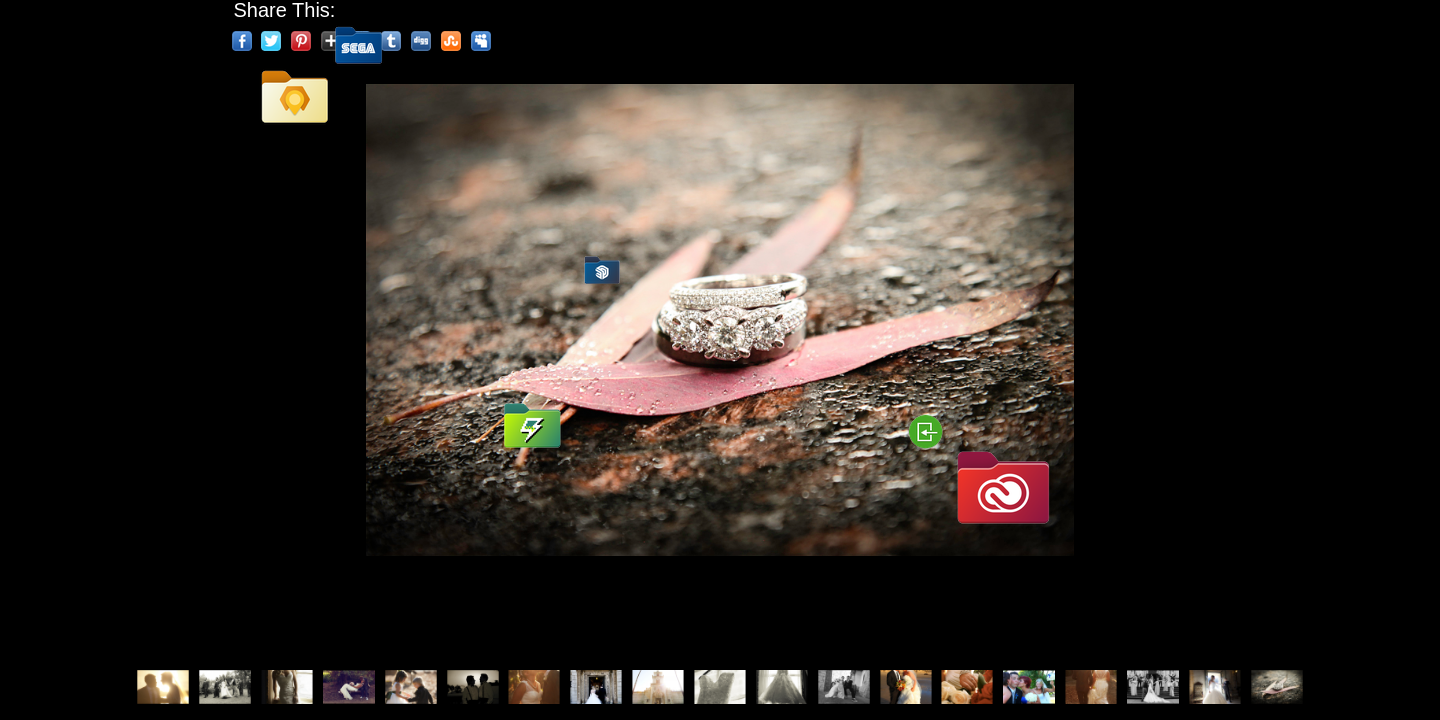 This screenshot has width=1440, height=720. Describe the element at coordinates (926, 432) in the screenshot. I see `log out of your account` at that location.